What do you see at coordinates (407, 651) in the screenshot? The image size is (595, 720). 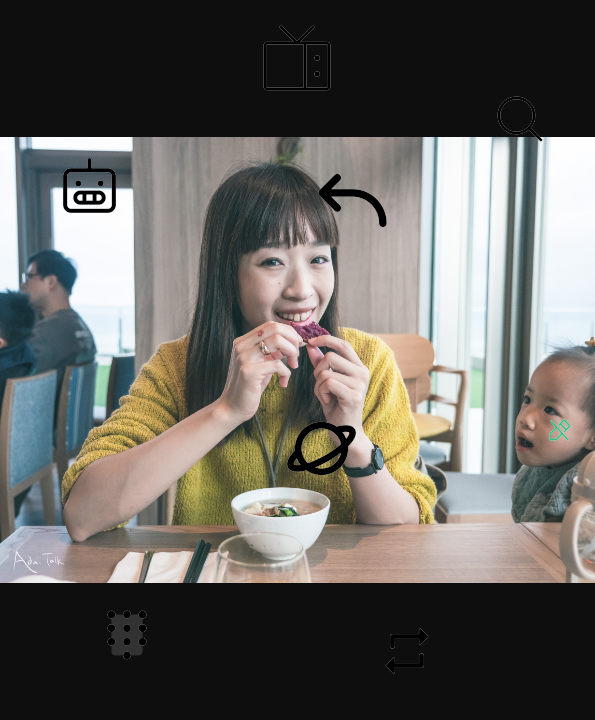 I see `enable repeat mode for media playback` at bounding box center [407, 651].